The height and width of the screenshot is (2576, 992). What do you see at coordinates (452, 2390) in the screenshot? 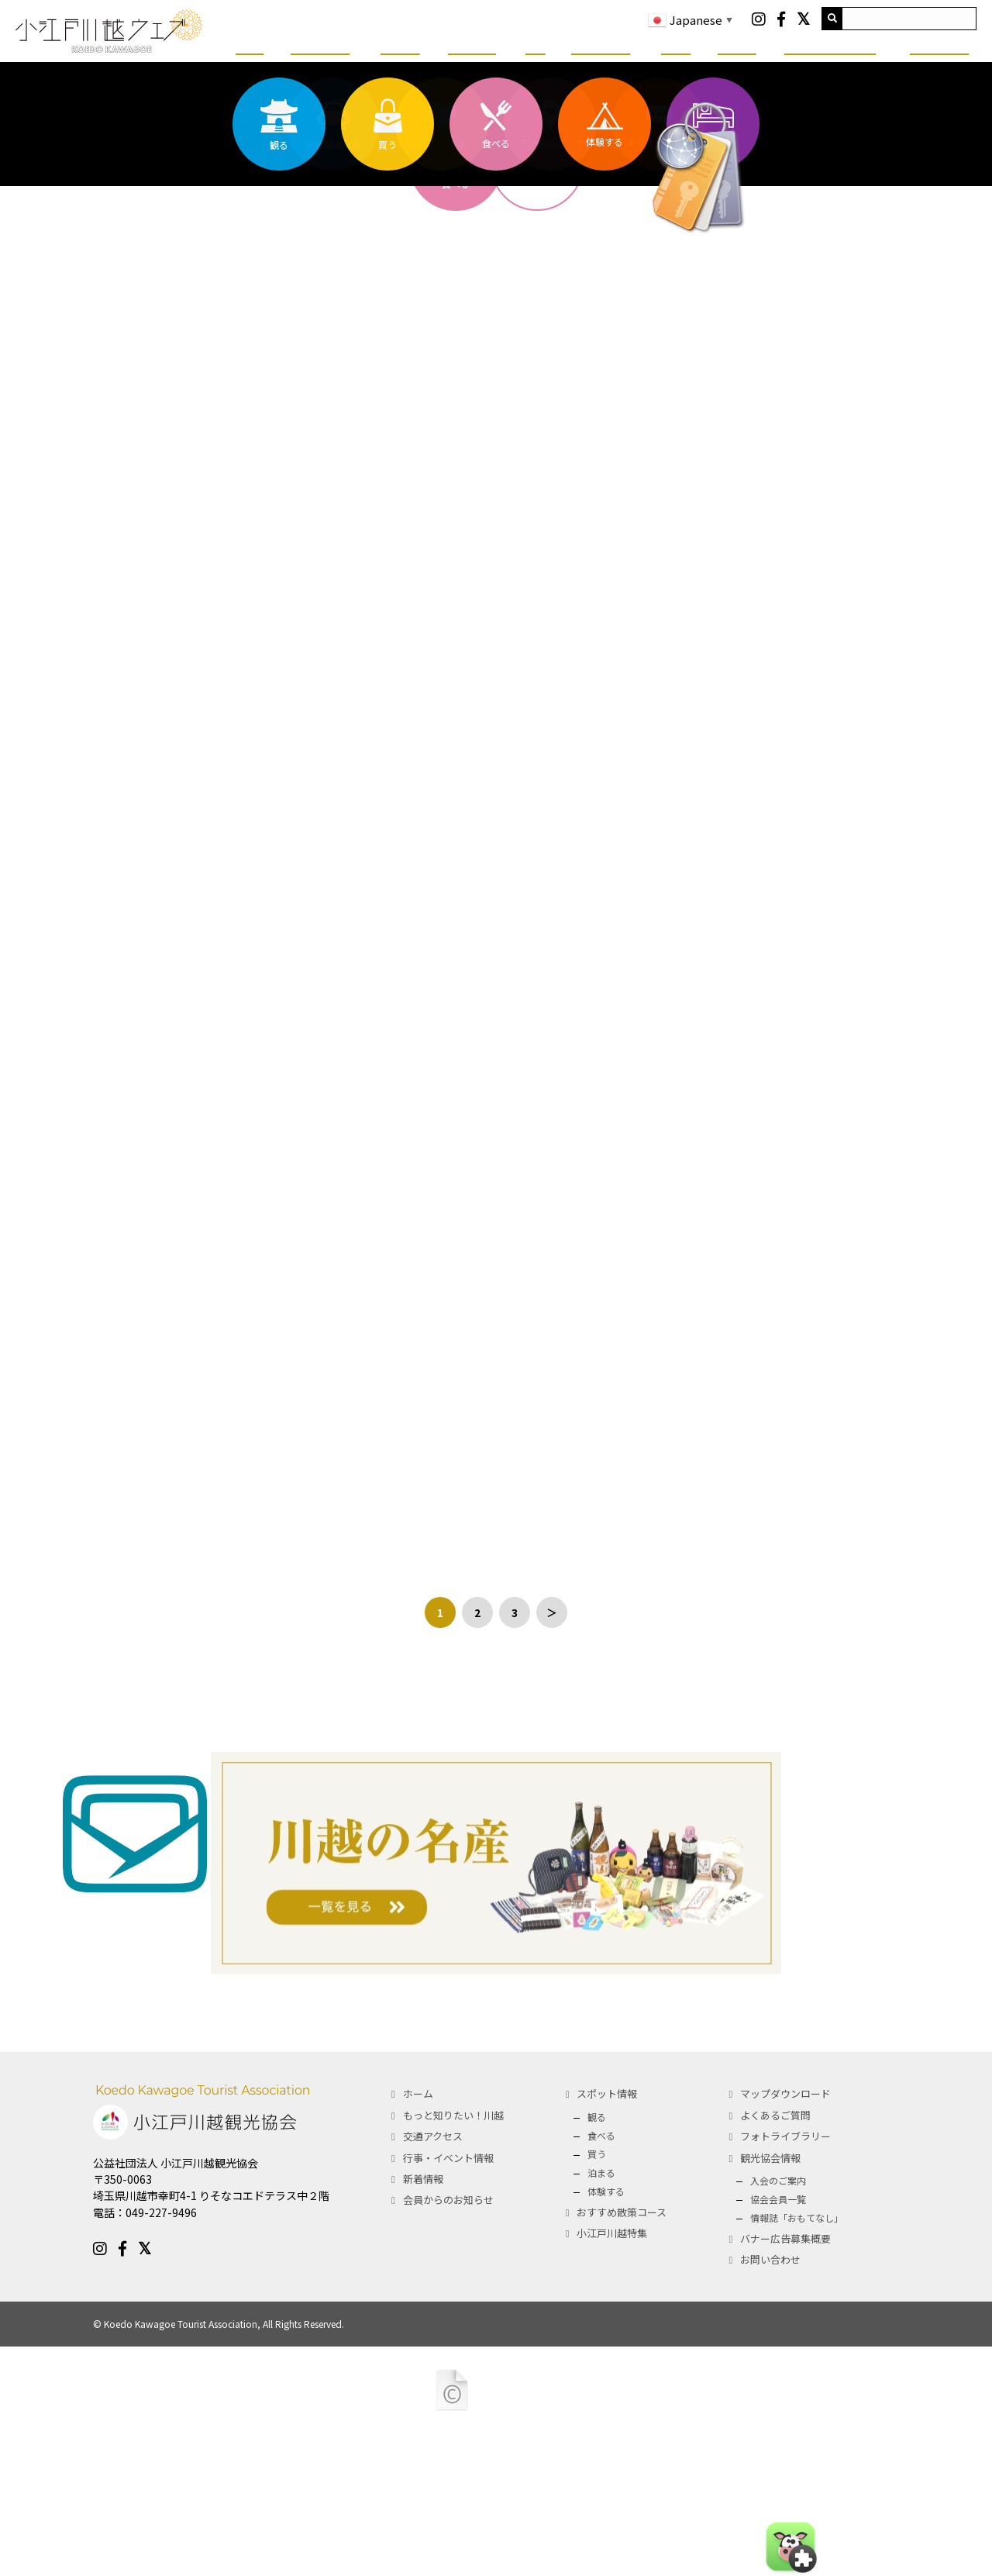
I see `indicates a file currently being copied` at bounding box center [452, 2390].